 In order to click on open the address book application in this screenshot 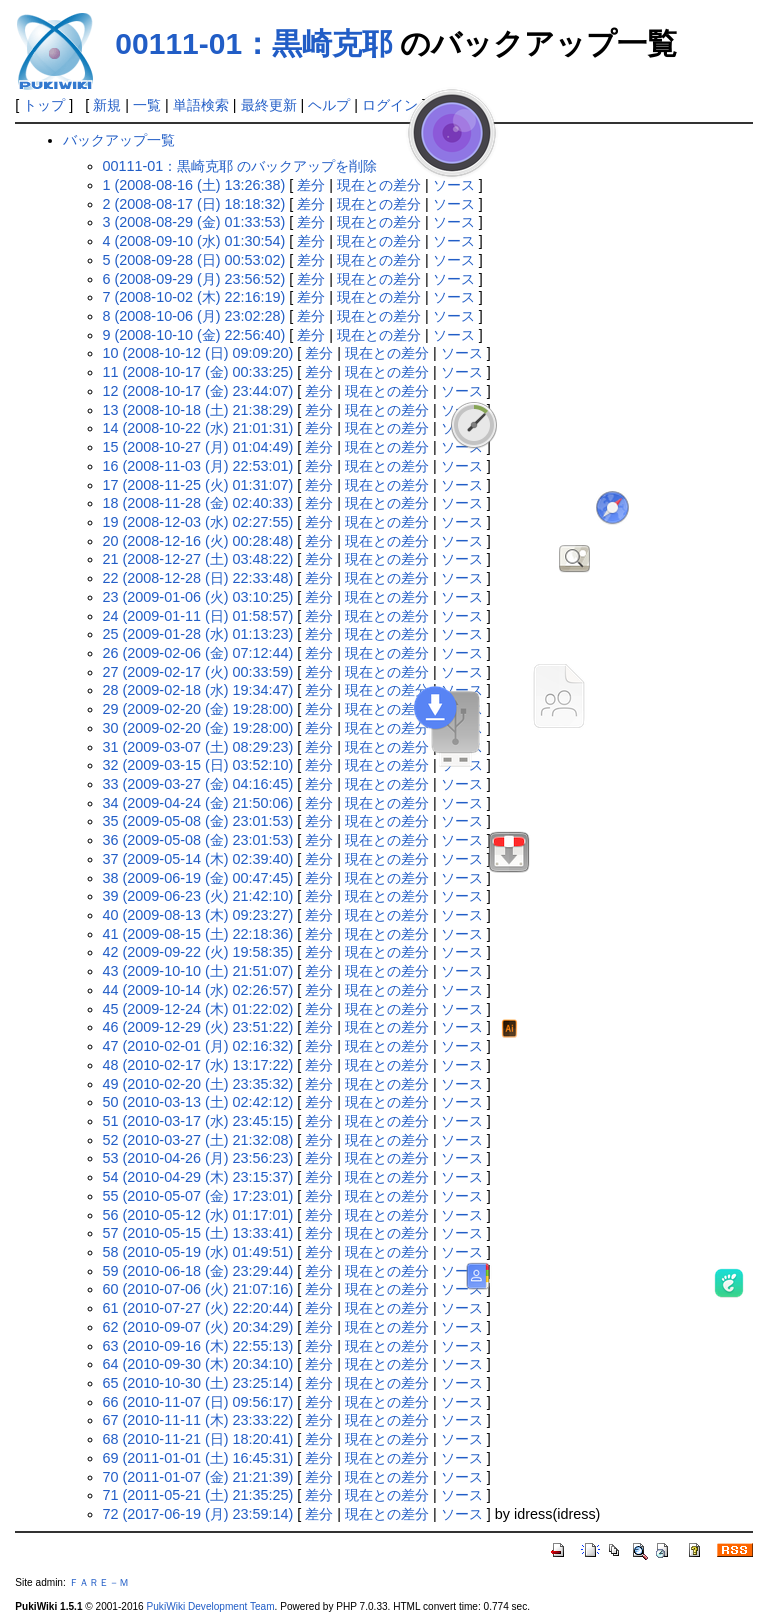, I will do `click(478, 1276)`.